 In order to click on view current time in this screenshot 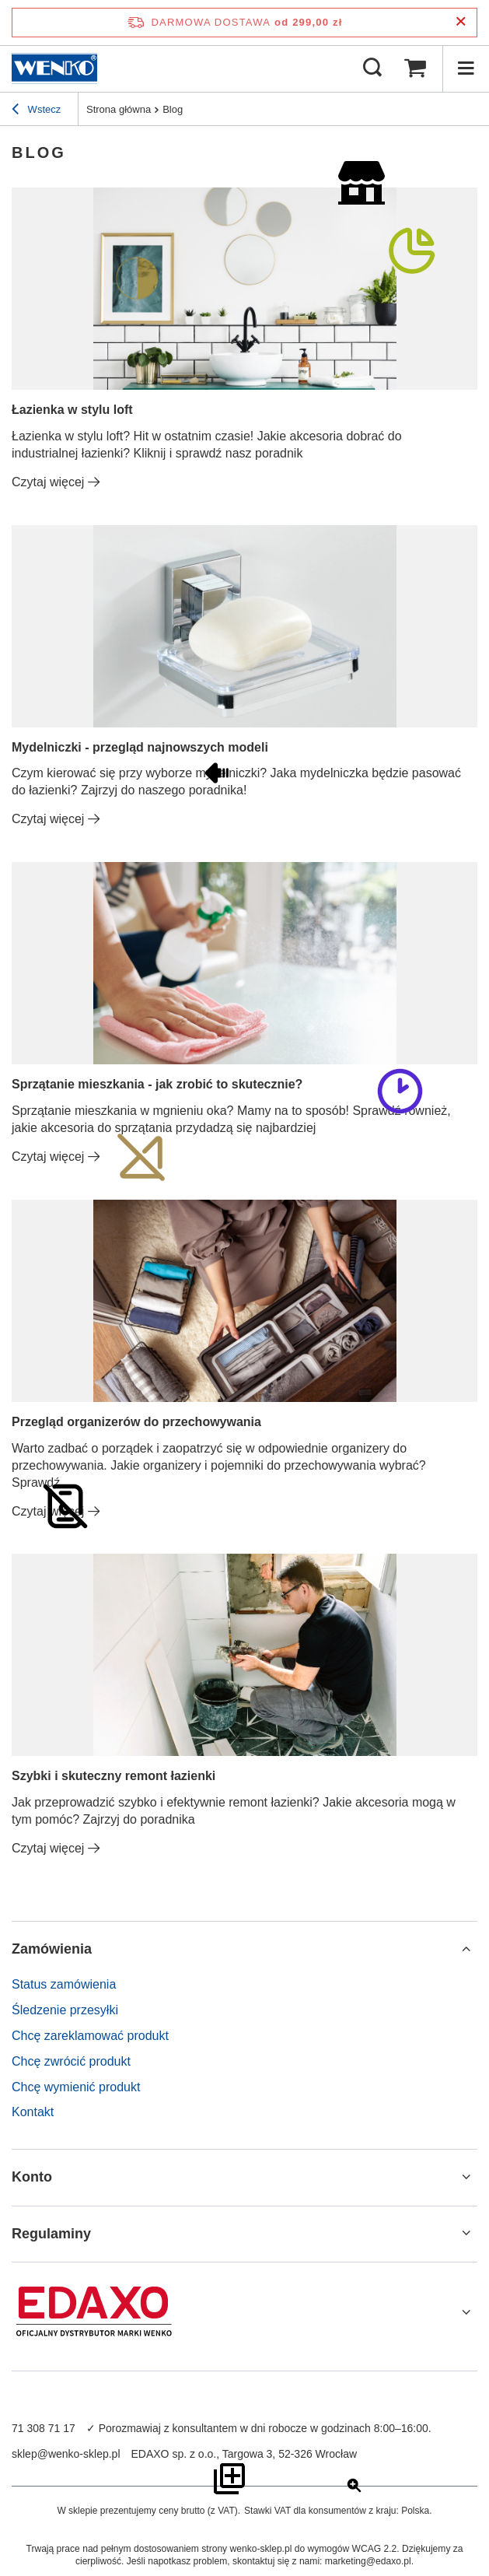, I will do `click(400, 1091)`.